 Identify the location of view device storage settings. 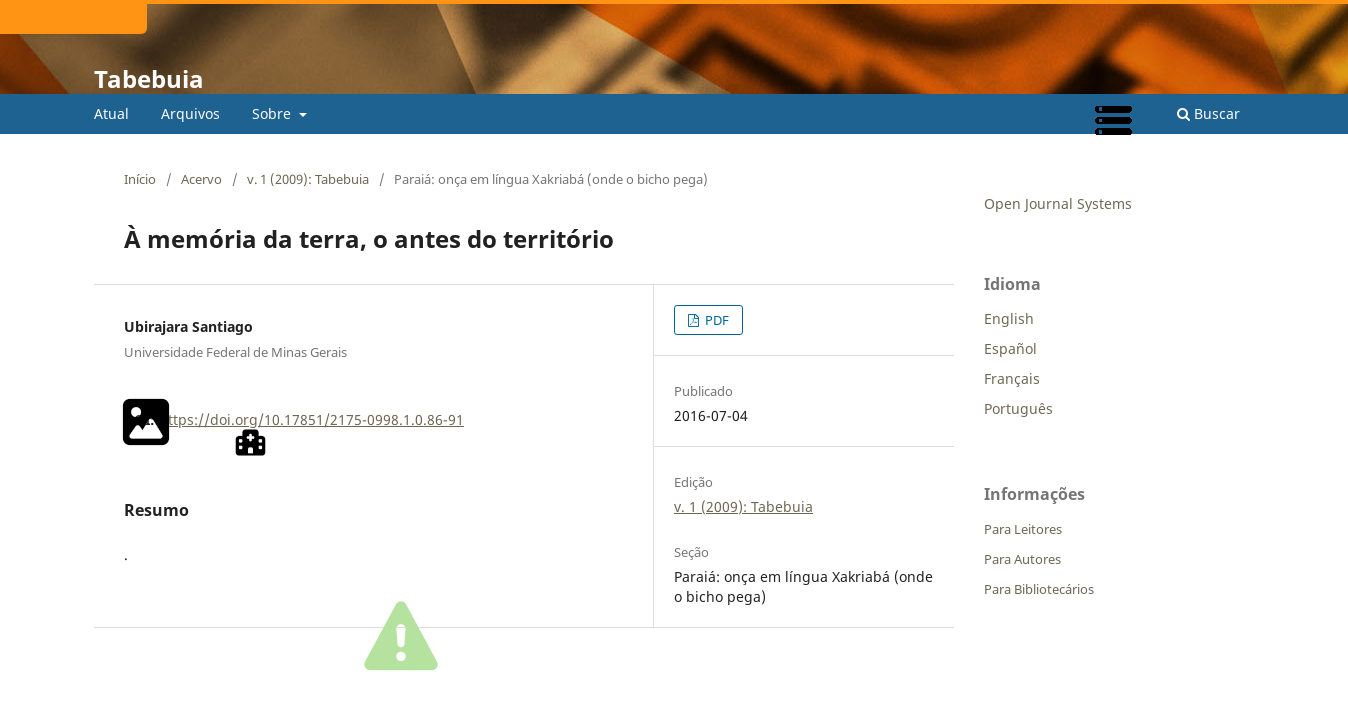
(1113, 120).